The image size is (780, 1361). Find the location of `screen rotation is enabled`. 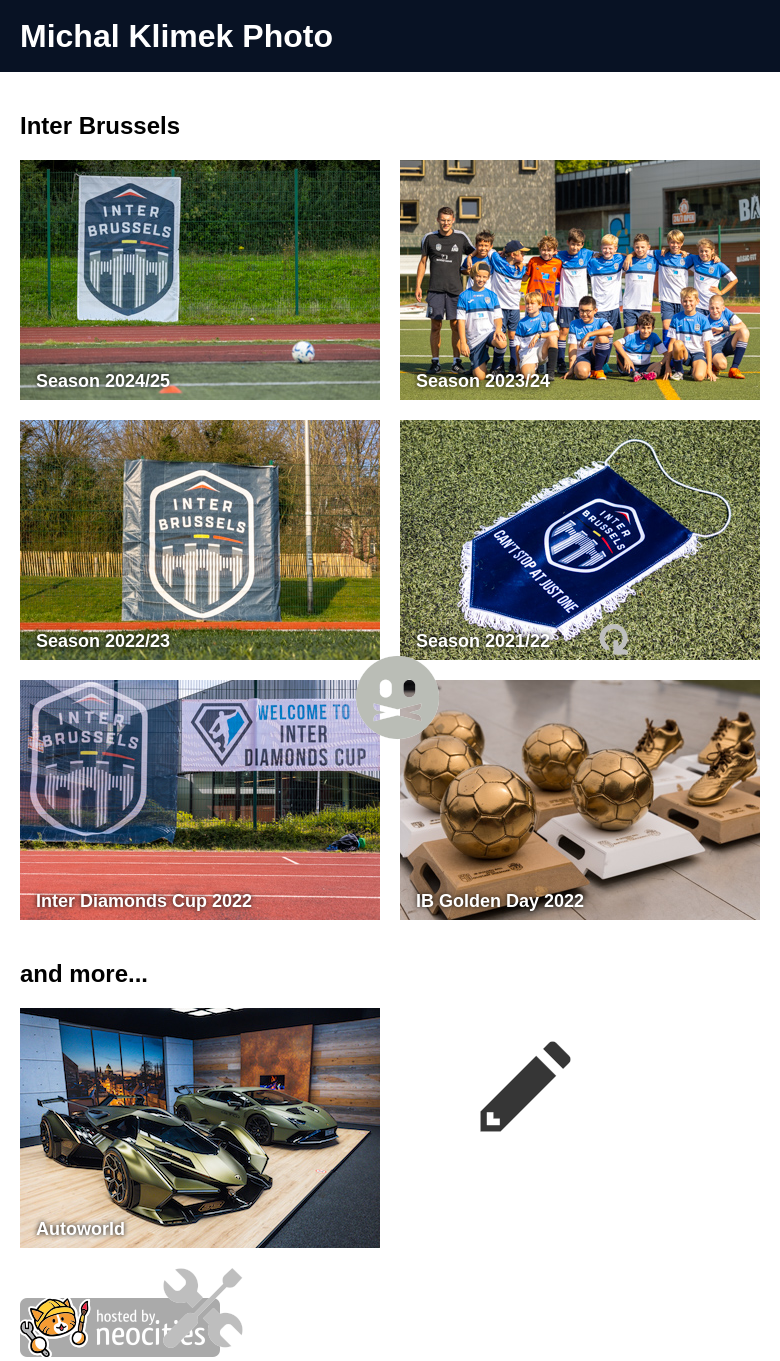

screen rotation is enabled is located at coordinates (613, 640).